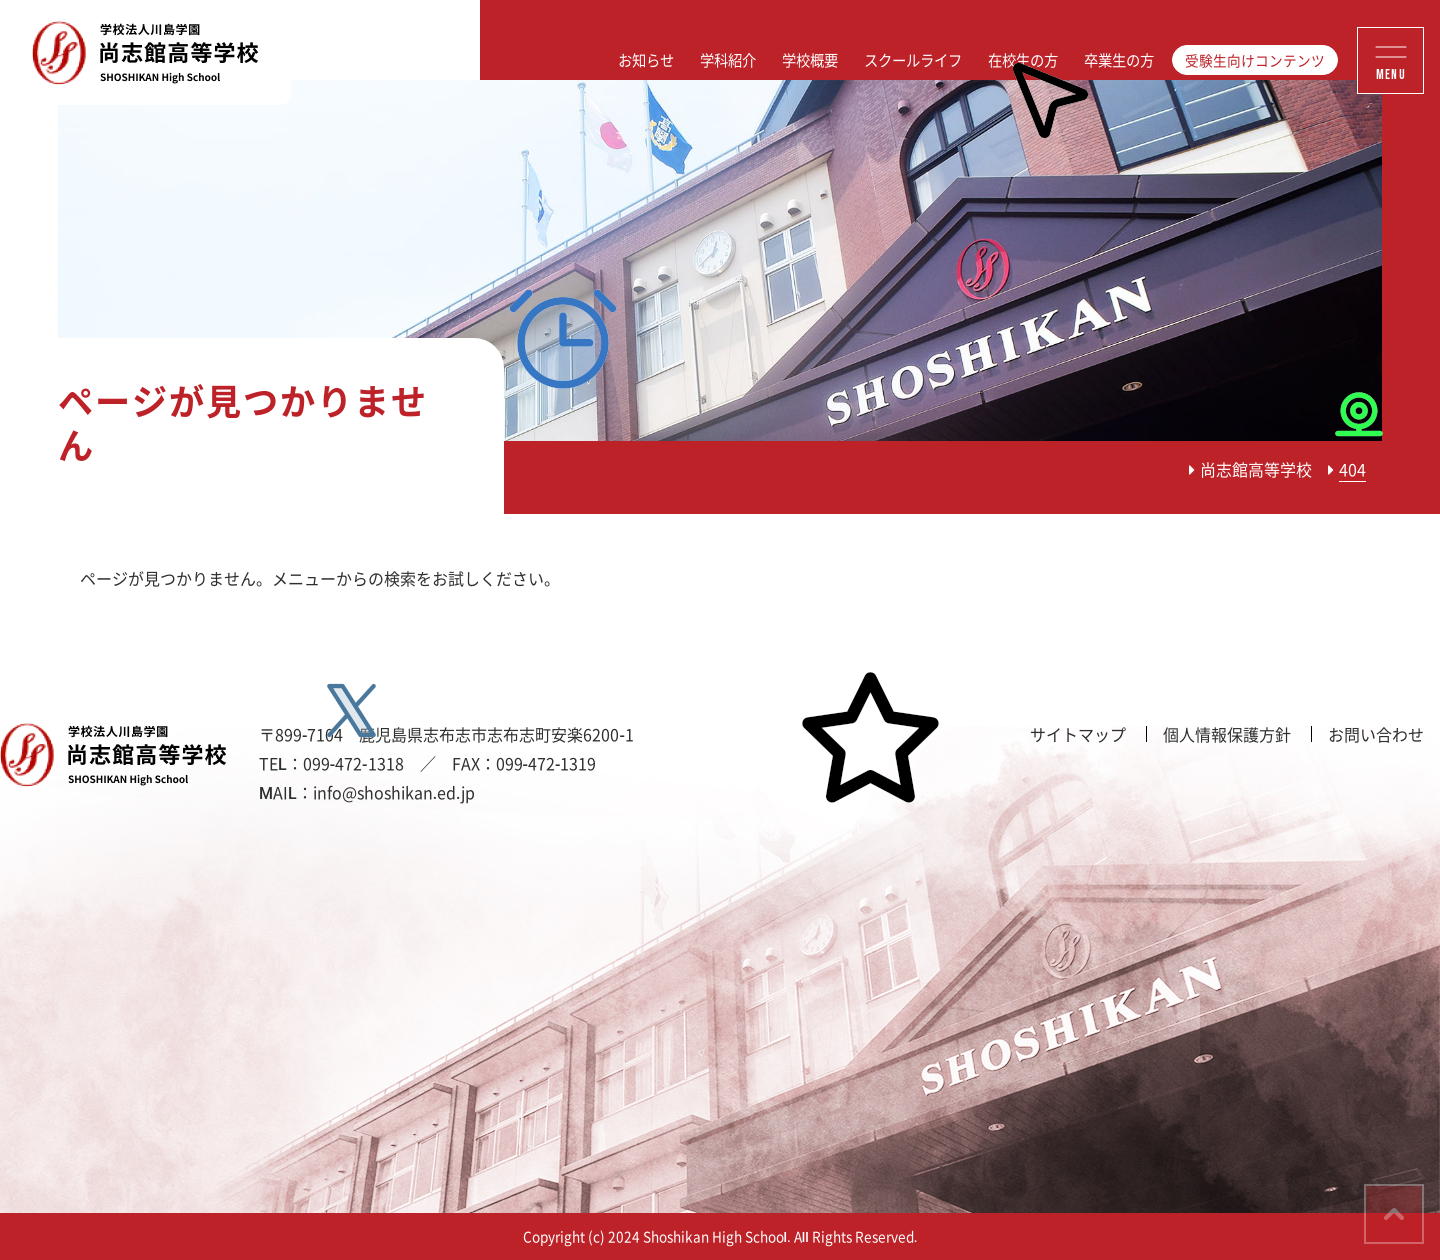  What do you see at coordinates (351, 710) in the screenshot?
I see `open the X (formerly Twitter) app` at bounding box center [351, 710].